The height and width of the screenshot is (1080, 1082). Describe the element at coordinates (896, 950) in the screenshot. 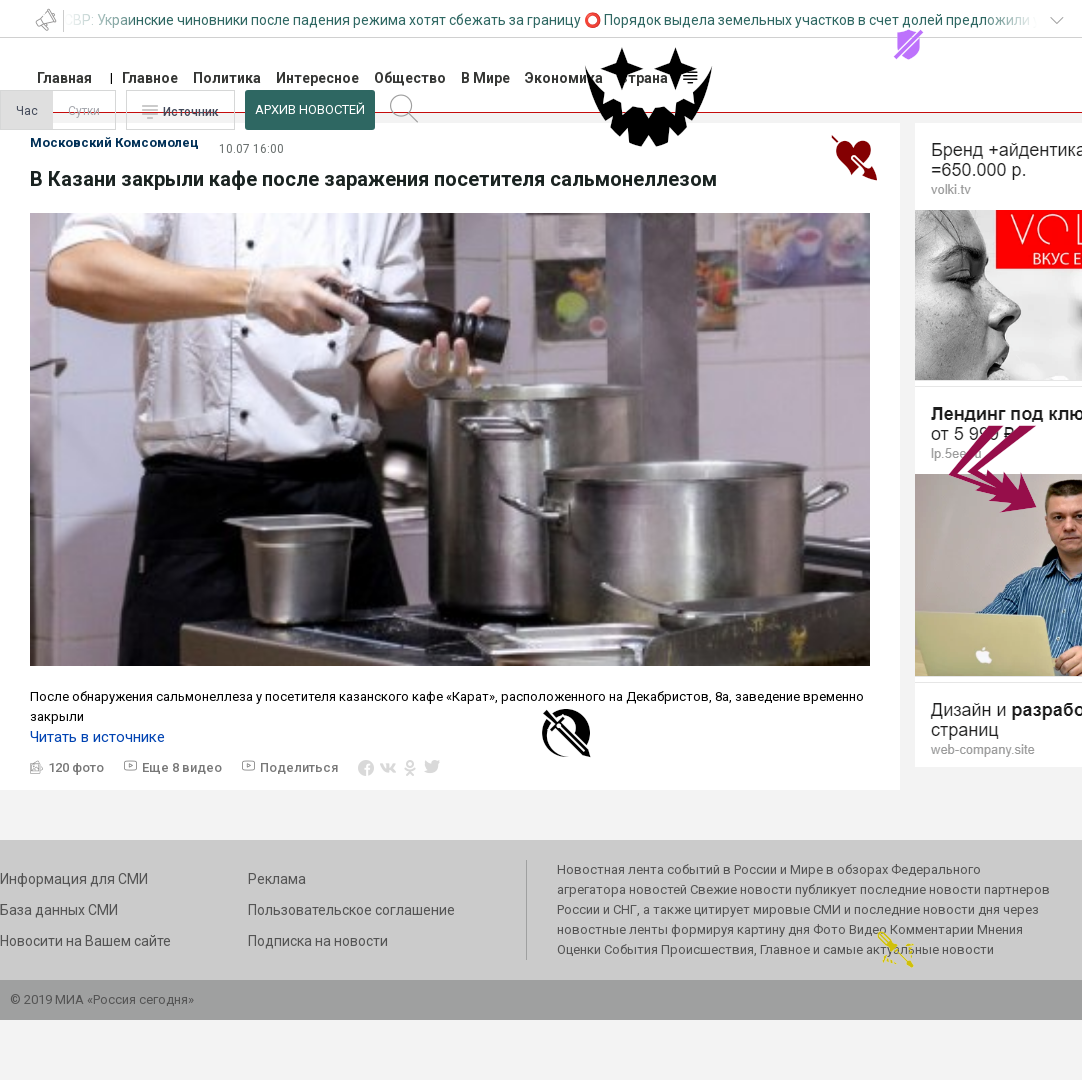

I see `access tools or settings` at that location.